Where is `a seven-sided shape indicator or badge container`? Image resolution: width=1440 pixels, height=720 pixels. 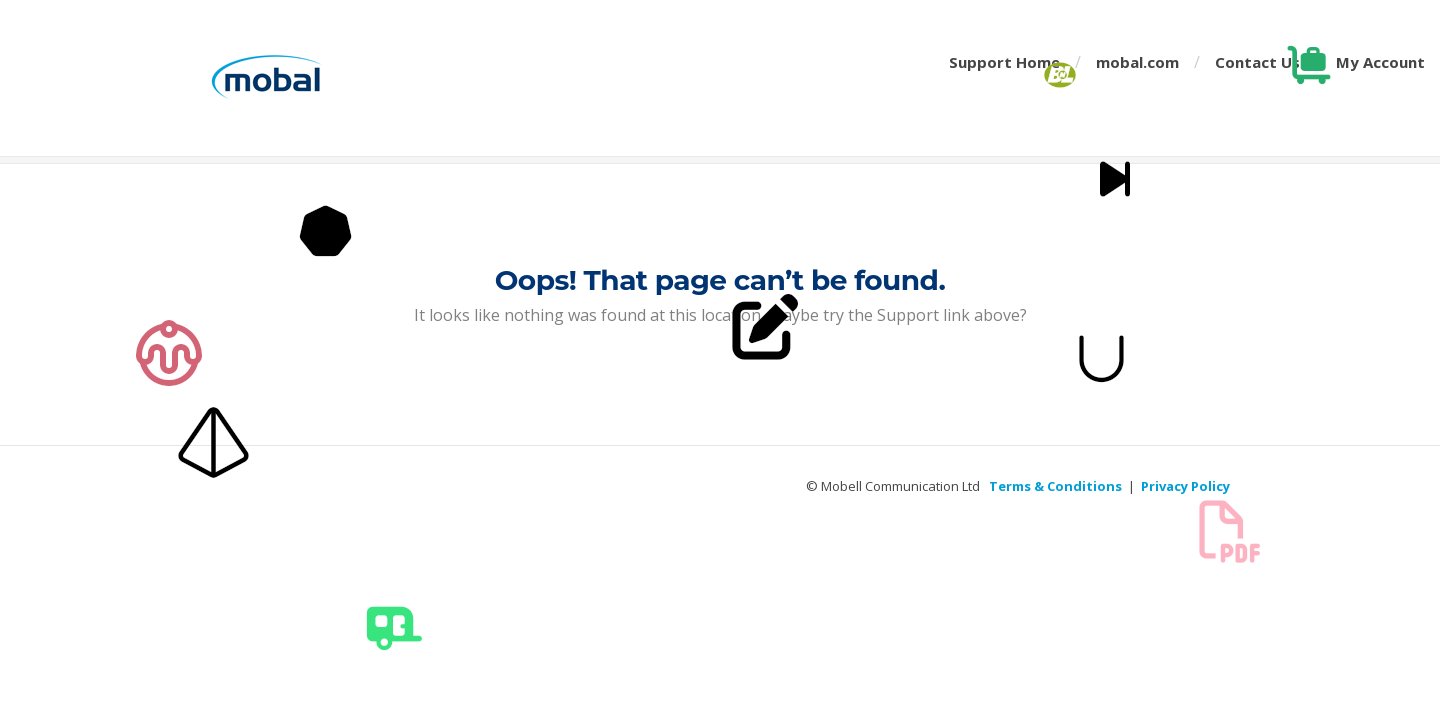 a seven-sided shape indicator or badge container is located at coordinates (325, 232).